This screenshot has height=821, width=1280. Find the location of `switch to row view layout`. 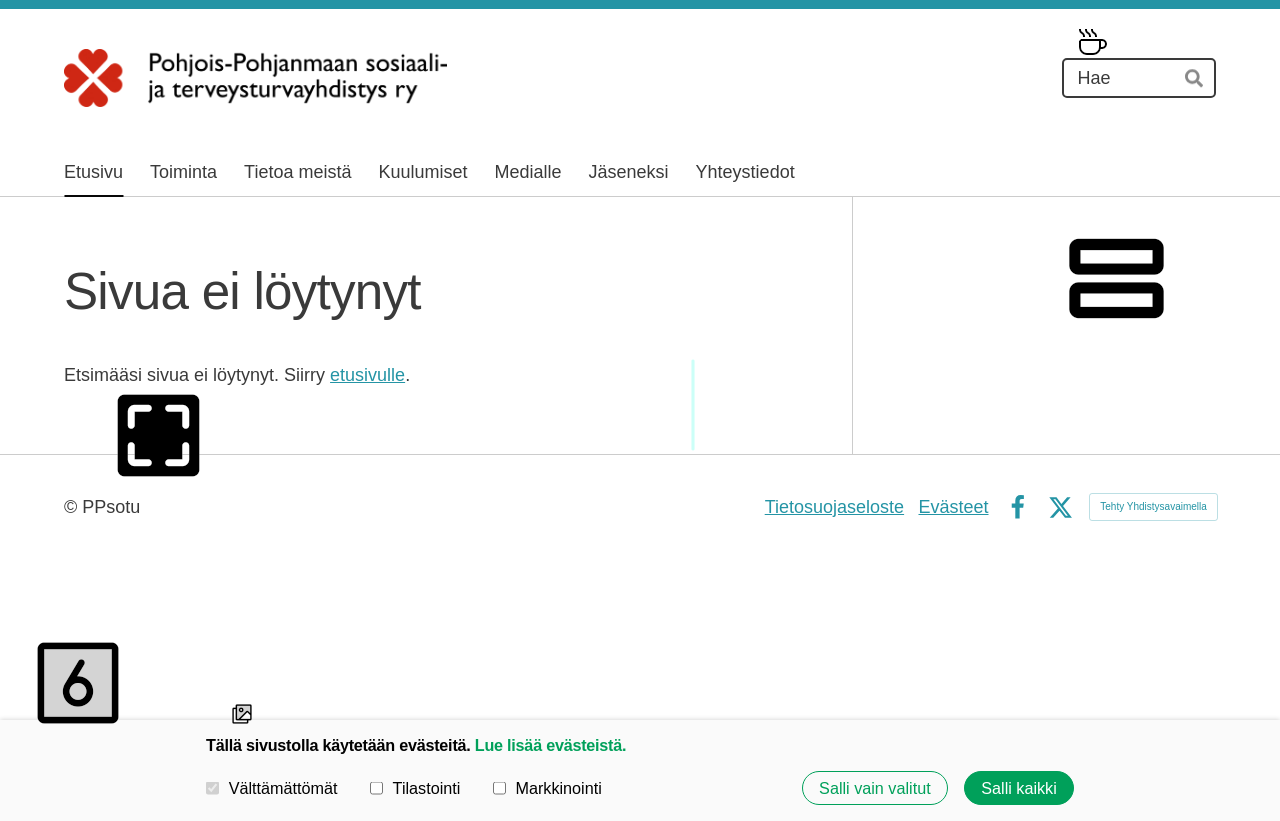

switch to row view layout is located at coordinates (1116, 278).